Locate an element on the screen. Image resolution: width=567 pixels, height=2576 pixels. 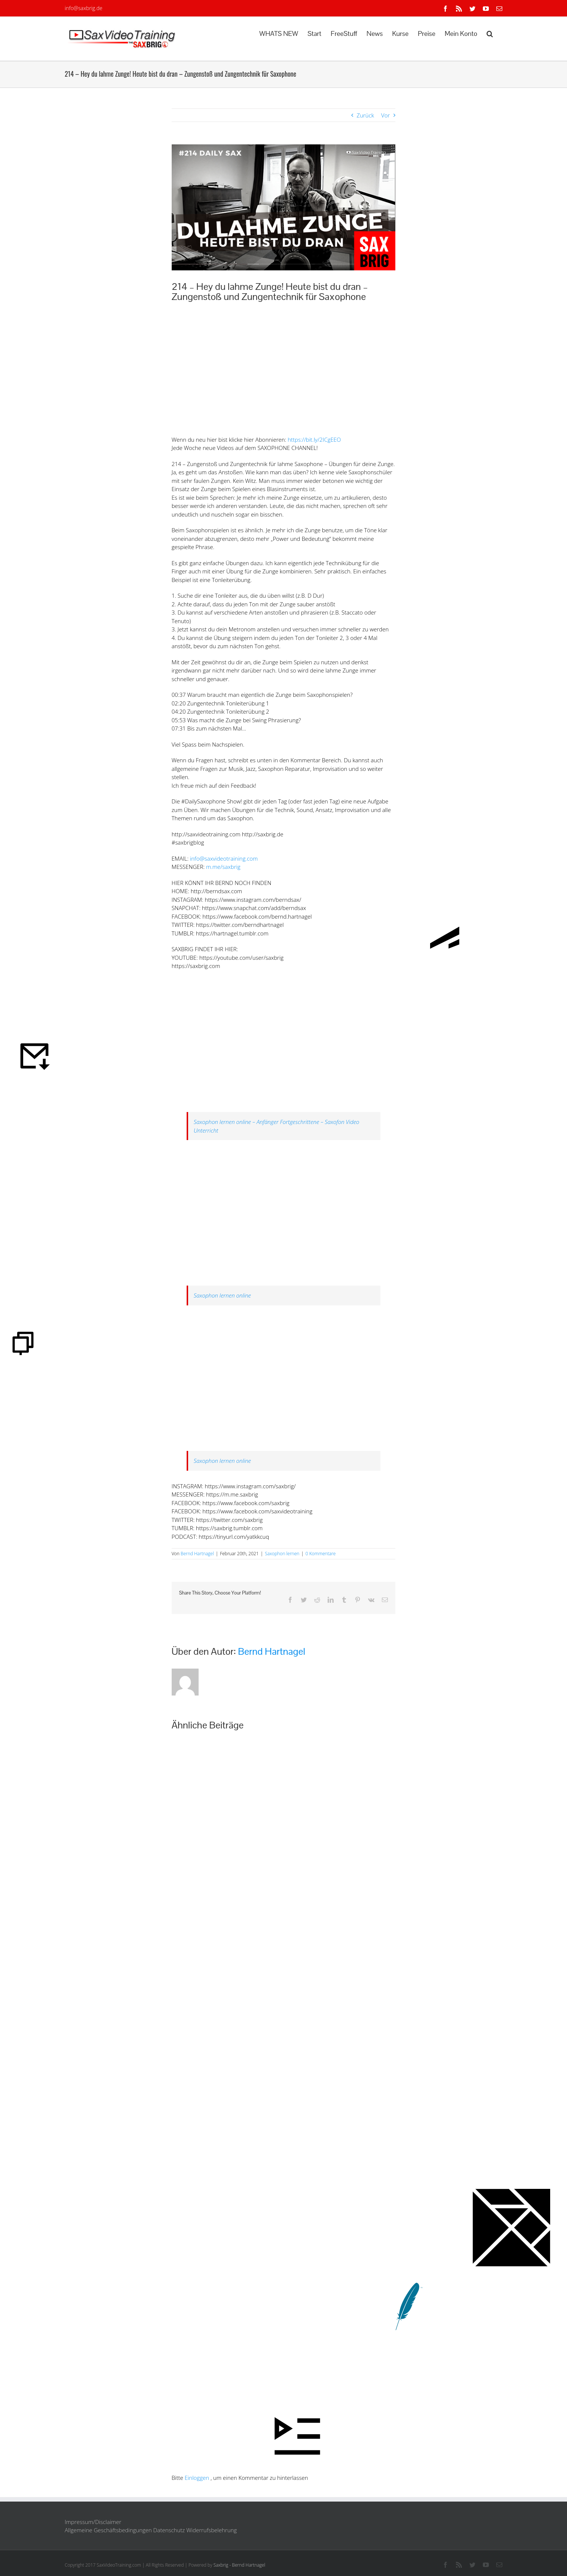
view your playlist is located at coordinates (297, 2436).